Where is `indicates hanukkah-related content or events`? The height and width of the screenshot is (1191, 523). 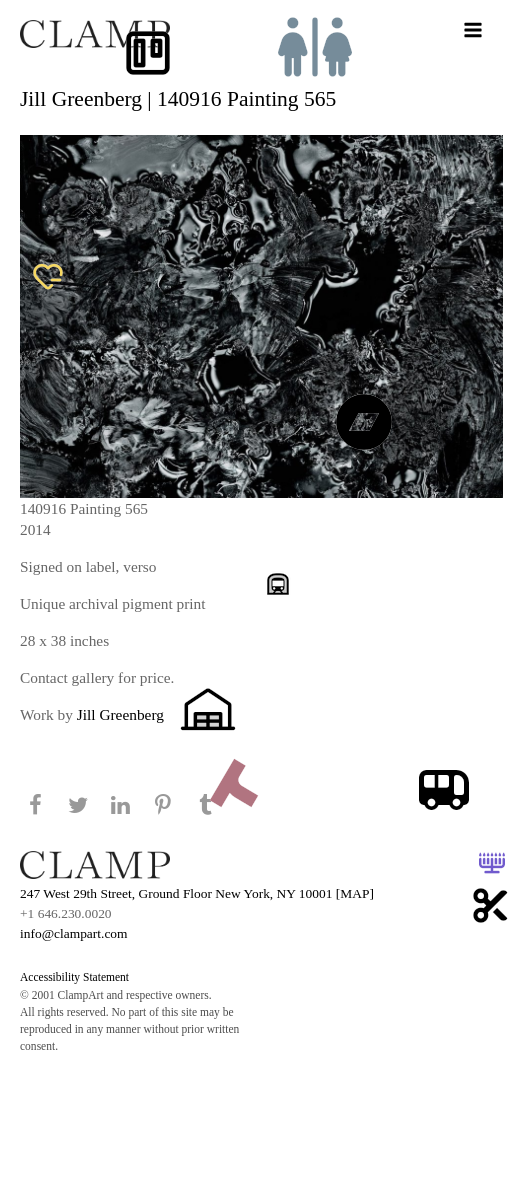 indicates hanukkah-related content or events is located at coordinates (492, 863).